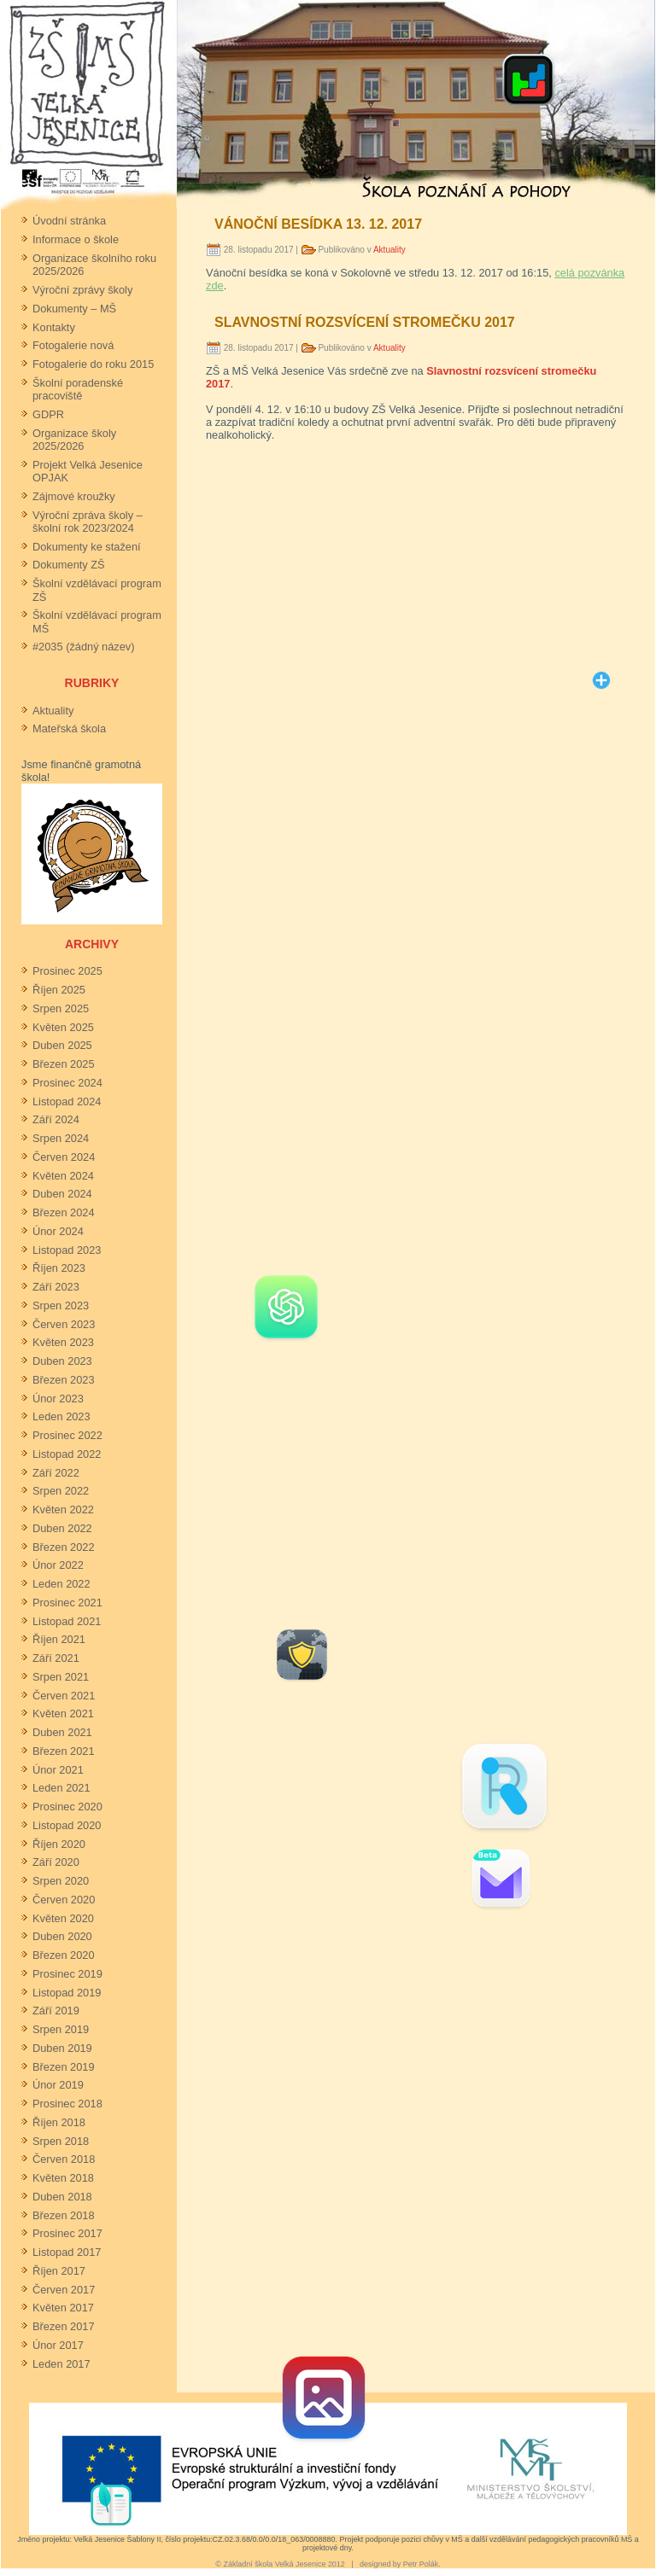  Describe the element at coordinates (528, 79) in the screenshot. I see `launch petris puzzle game` at that location.